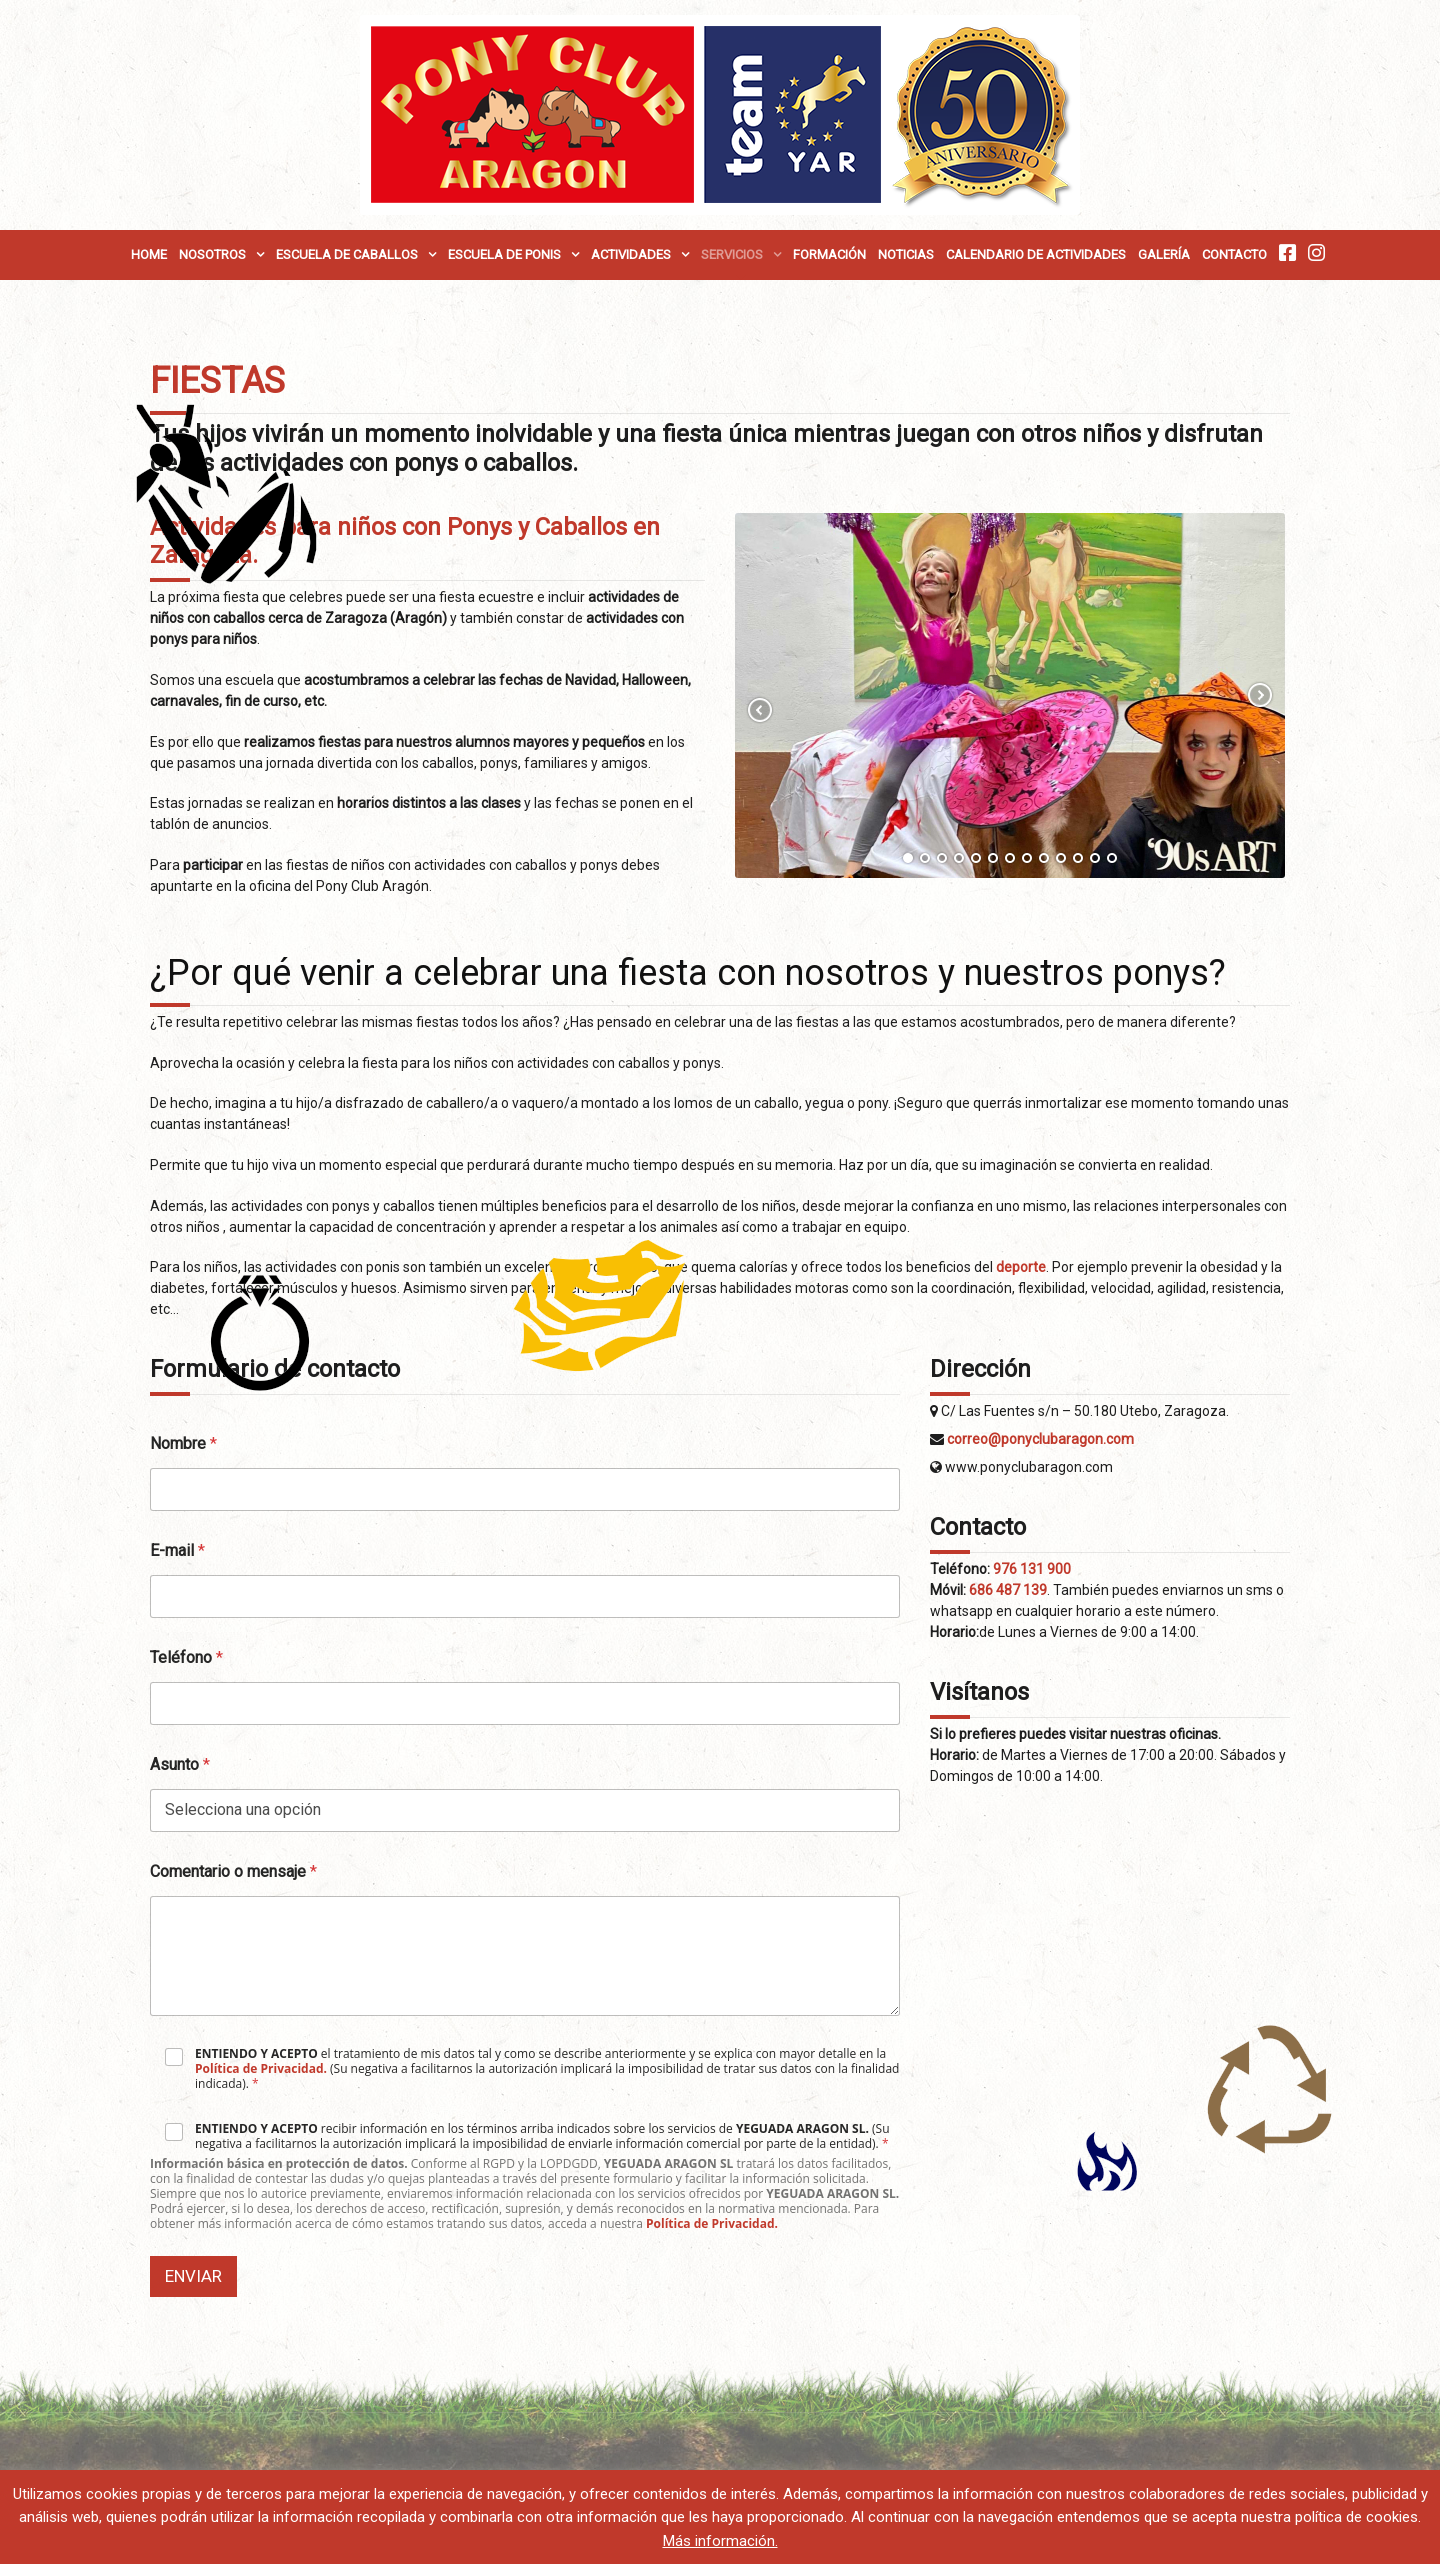 This screenshot has width=1440, height=2564. I want to click on view jewelry or accessories collection, so click(260, 1333).